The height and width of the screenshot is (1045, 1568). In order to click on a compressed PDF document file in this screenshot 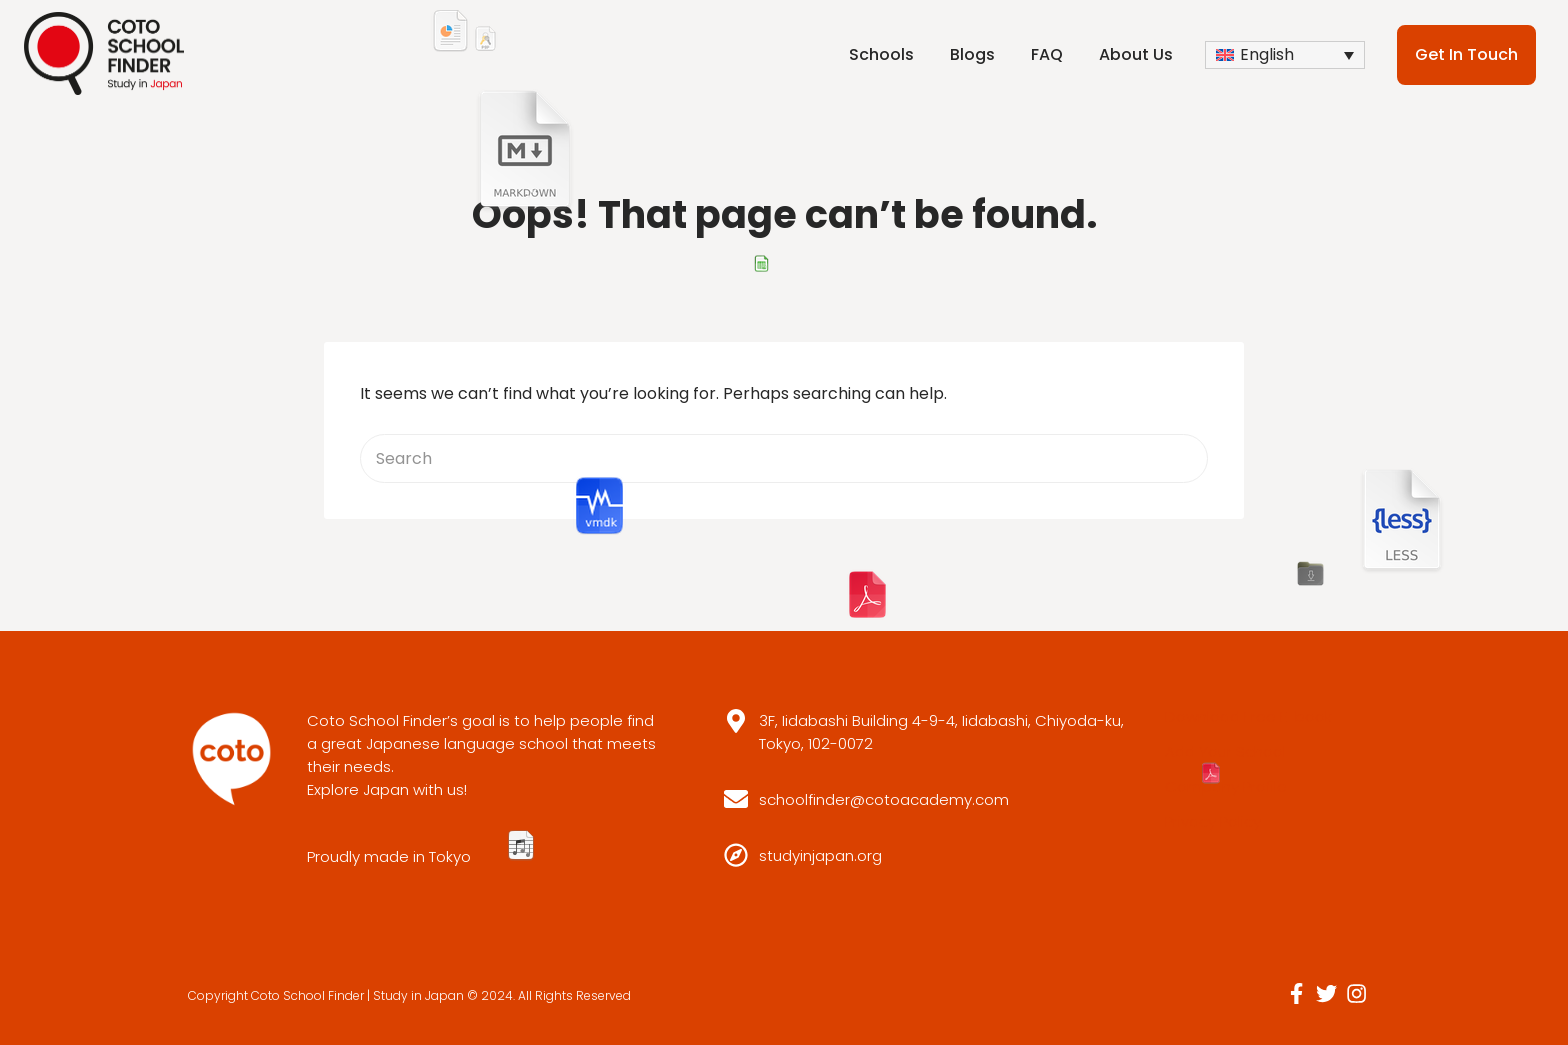, I will do `click(867, 594)`.